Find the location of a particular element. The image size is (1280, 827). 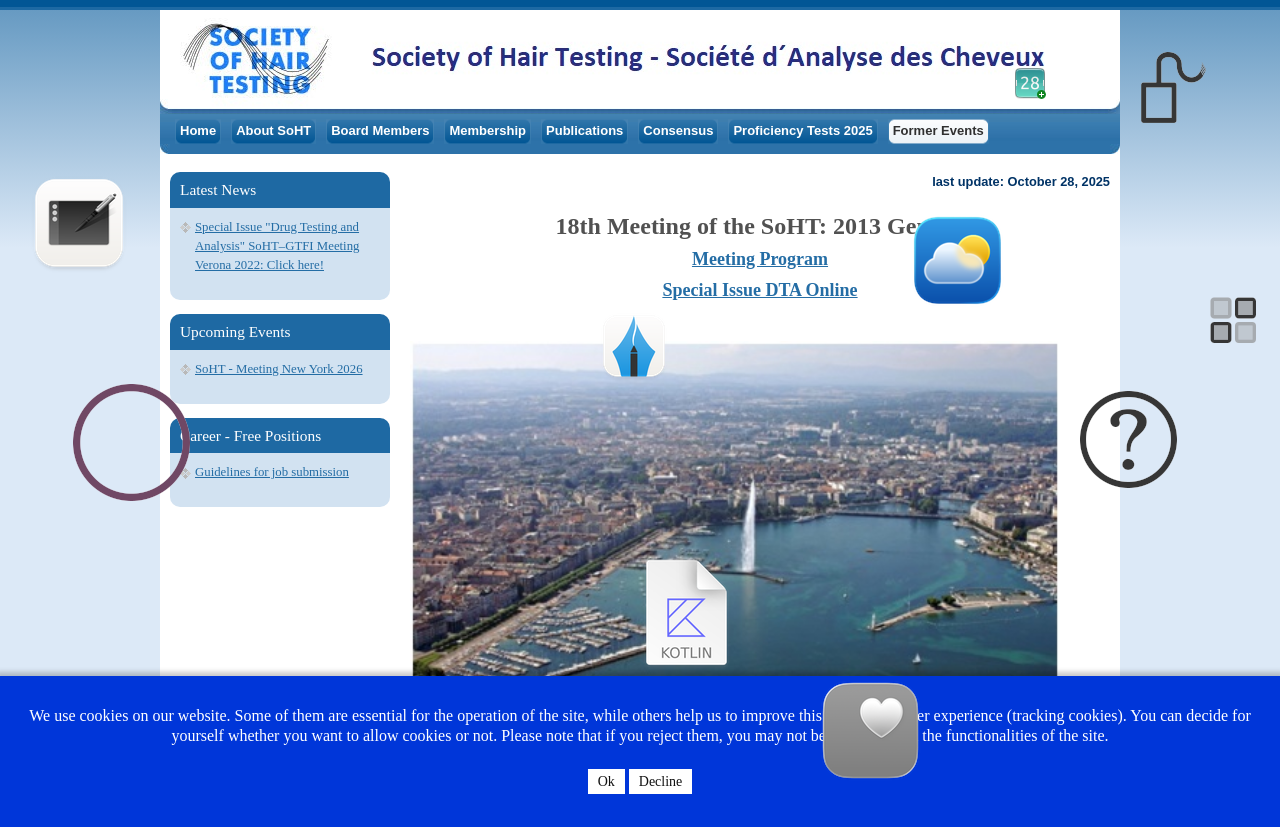

launch lights off puzzle game is located at coordinates (1235, 322).